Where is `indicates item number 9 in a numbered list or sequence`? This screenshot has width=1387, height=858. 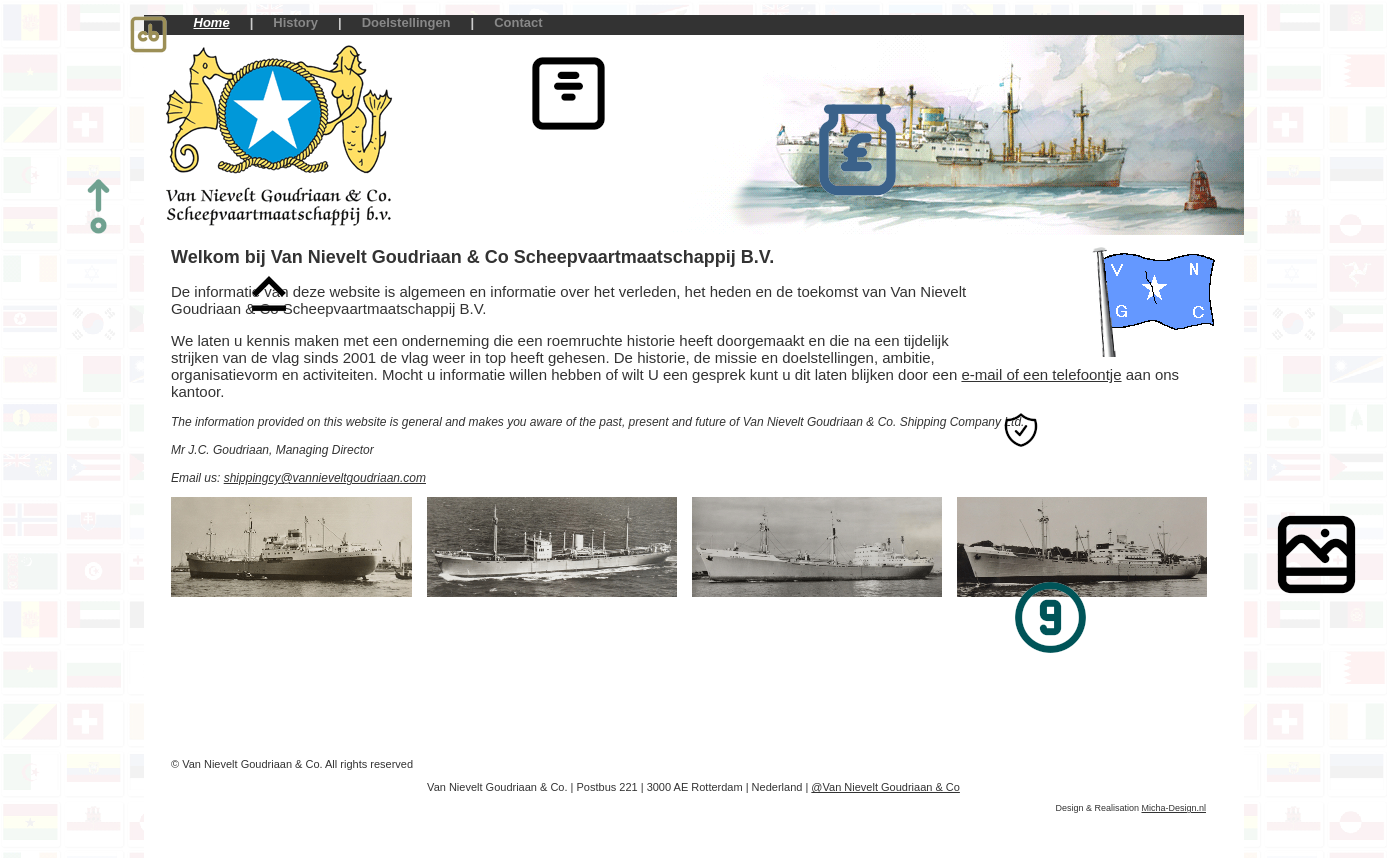 indicates item number 9 in a numbered list or sequence is located at coordinates (1050, 617).